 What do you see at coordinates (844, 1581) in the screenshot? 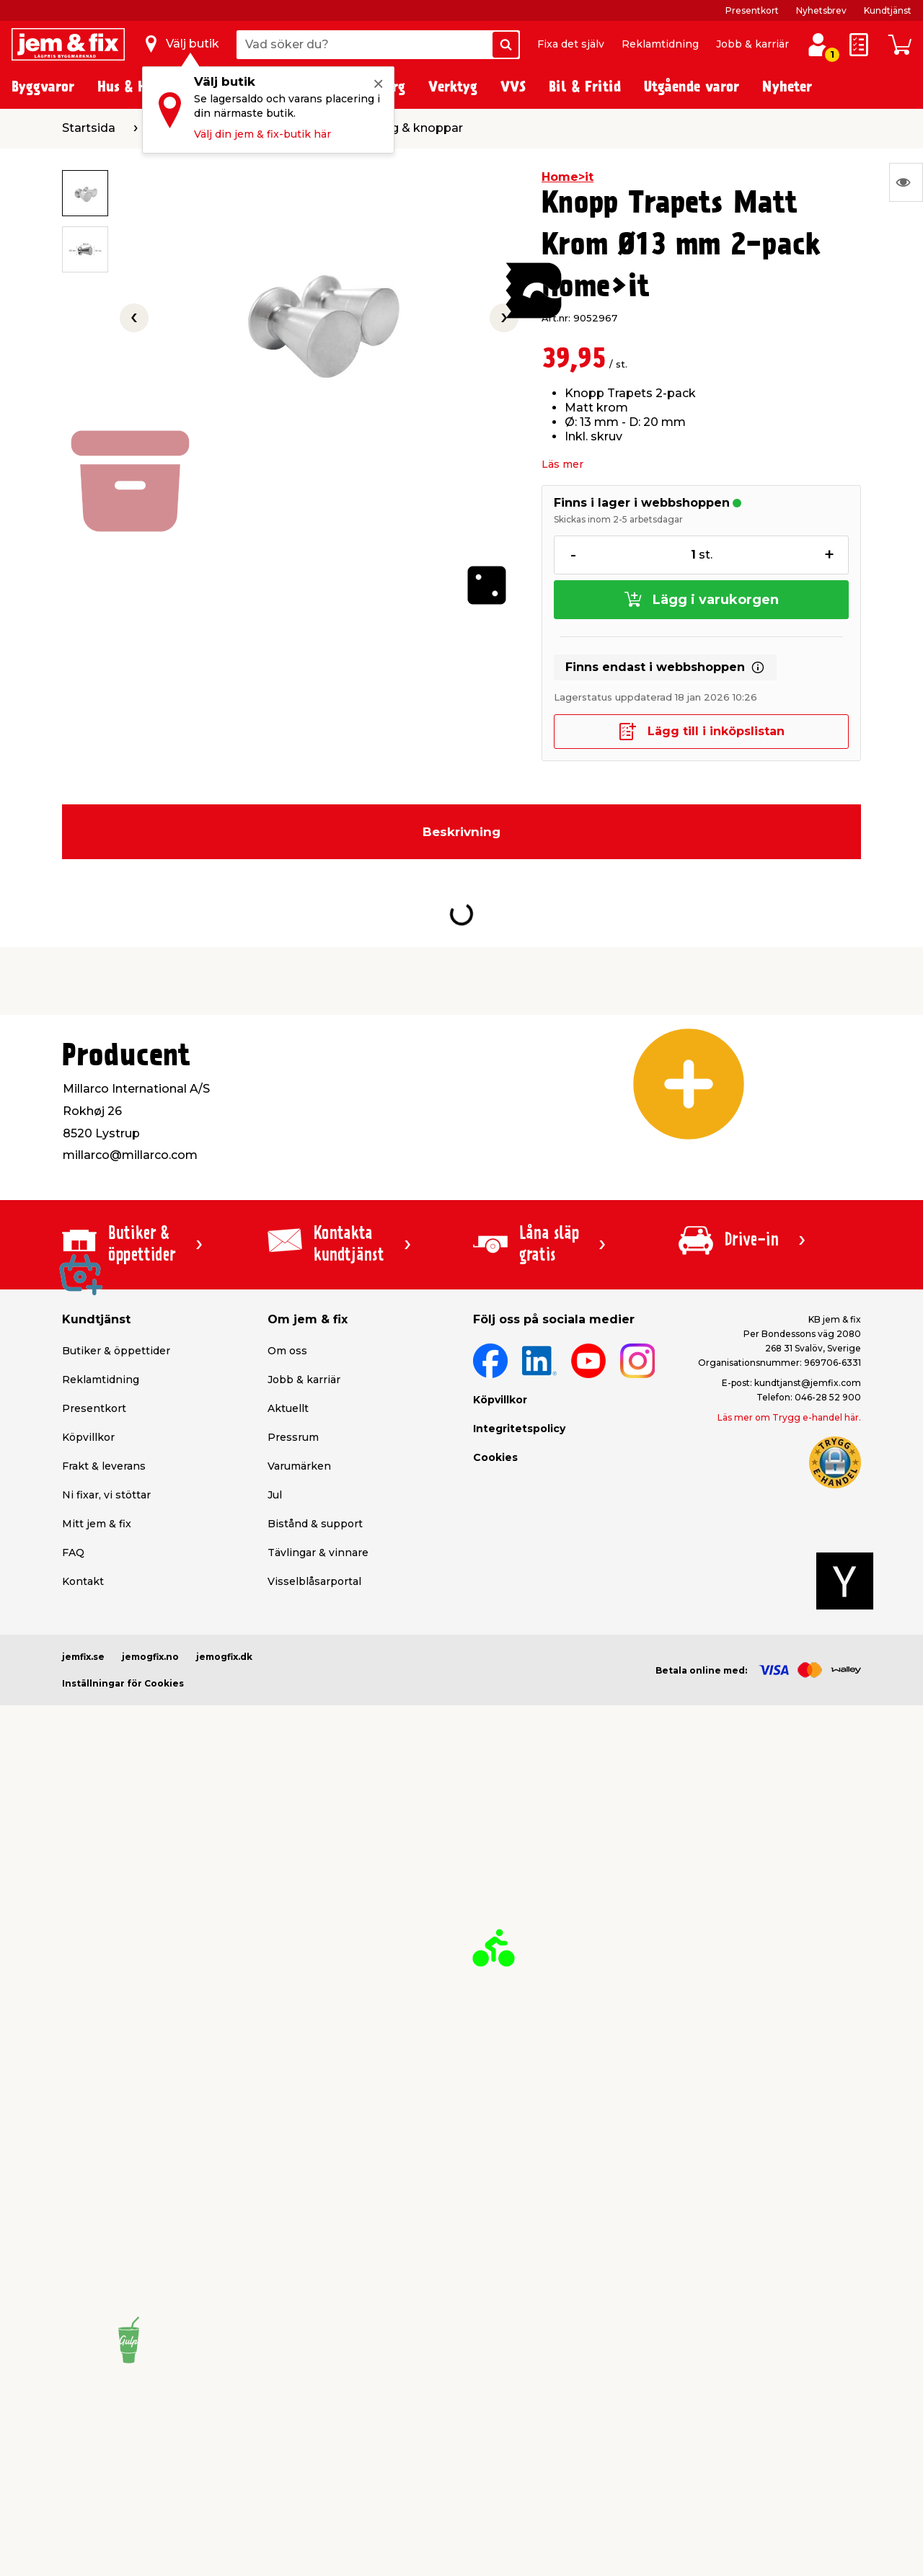
I see `Y Combinator logo` at bounding box center [844, 1581].